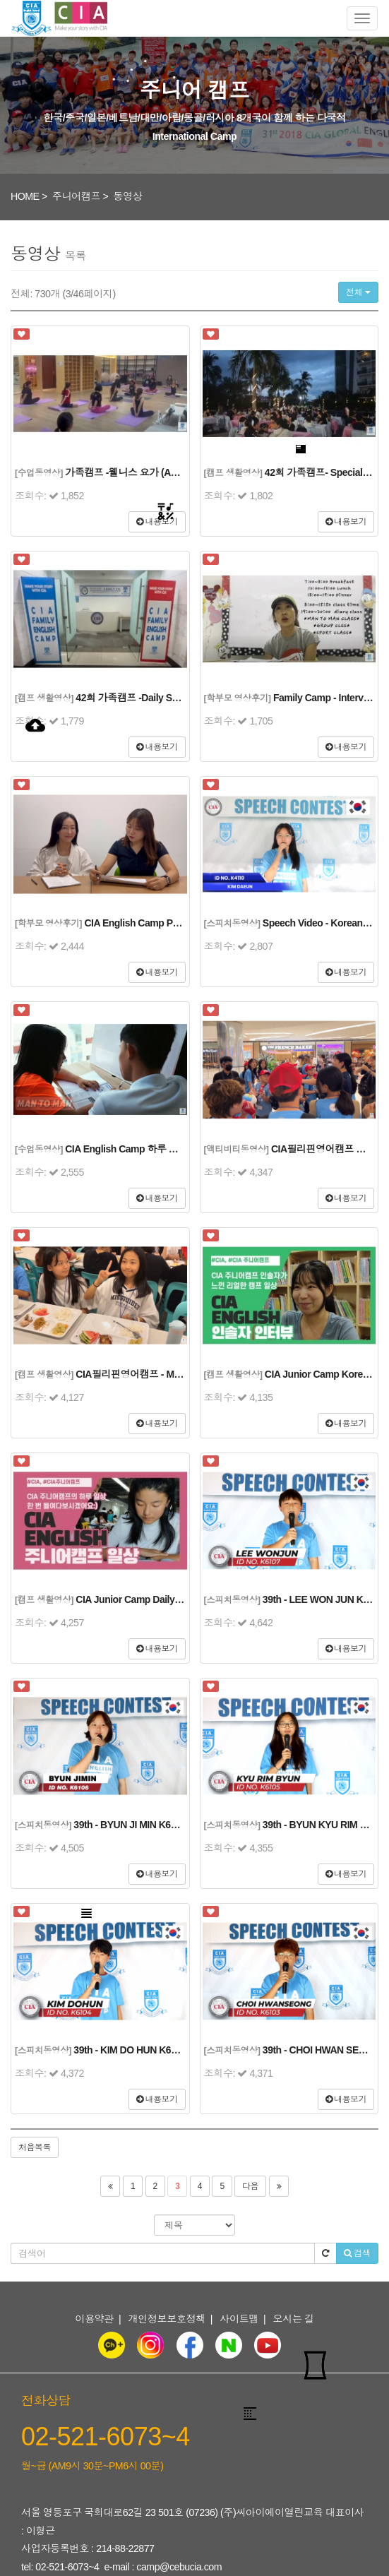  I want to click on upload file to cloud storage, so click(35, 725).